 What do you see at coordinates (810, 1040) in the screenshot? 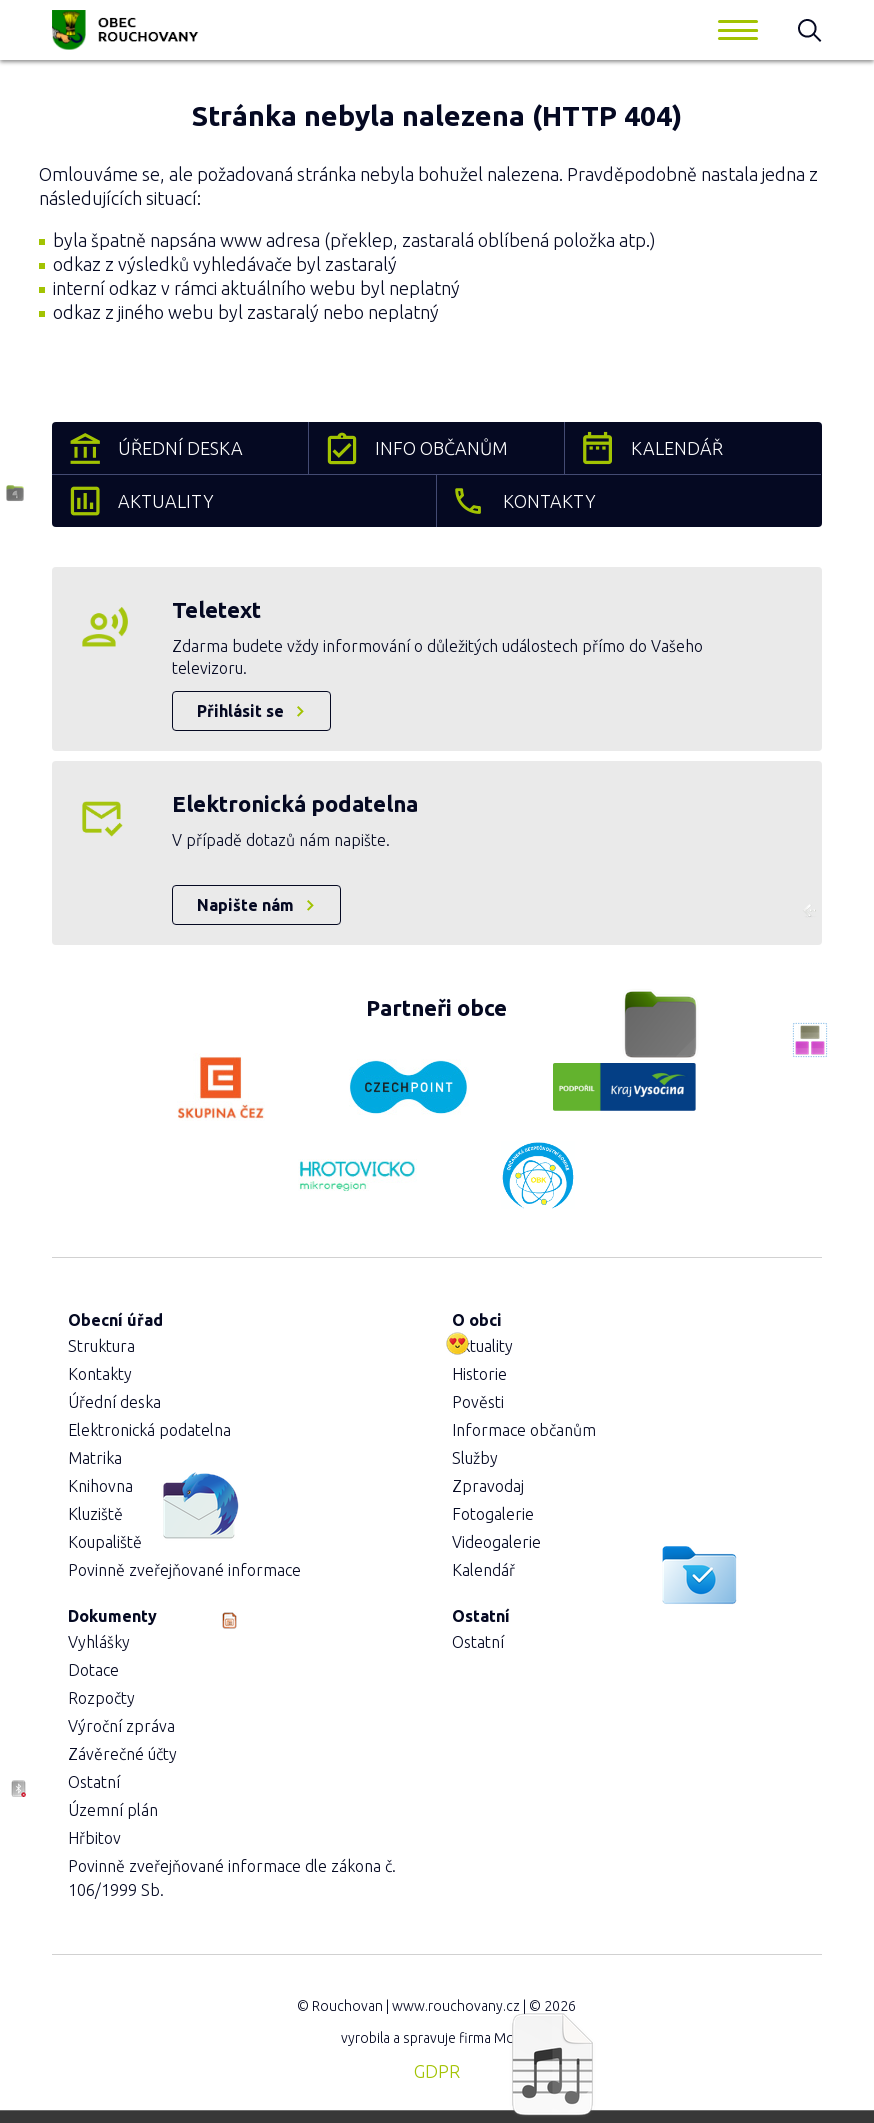
I see `select all items in the current view` at bounding box center [810, 1040].